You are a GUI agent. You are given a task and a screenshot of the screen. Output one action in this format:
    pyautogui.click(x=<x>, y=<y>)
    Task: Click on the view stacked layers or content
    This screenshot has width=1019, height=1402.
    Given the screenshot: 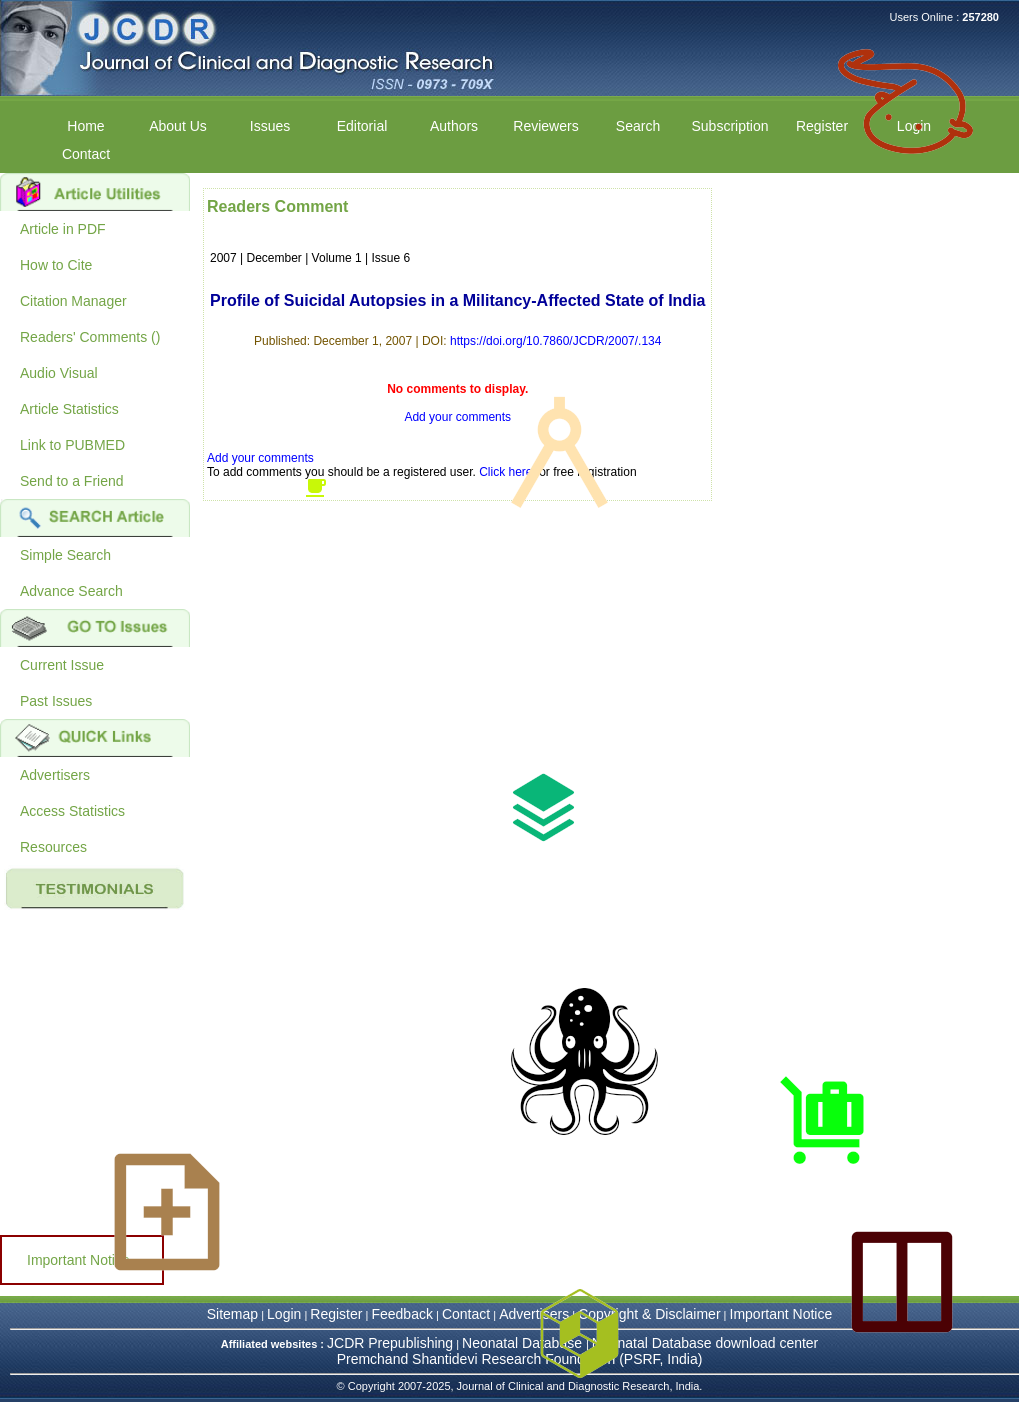 What is the action you would take?
    pyautogui.click(x=543, y=808)
    